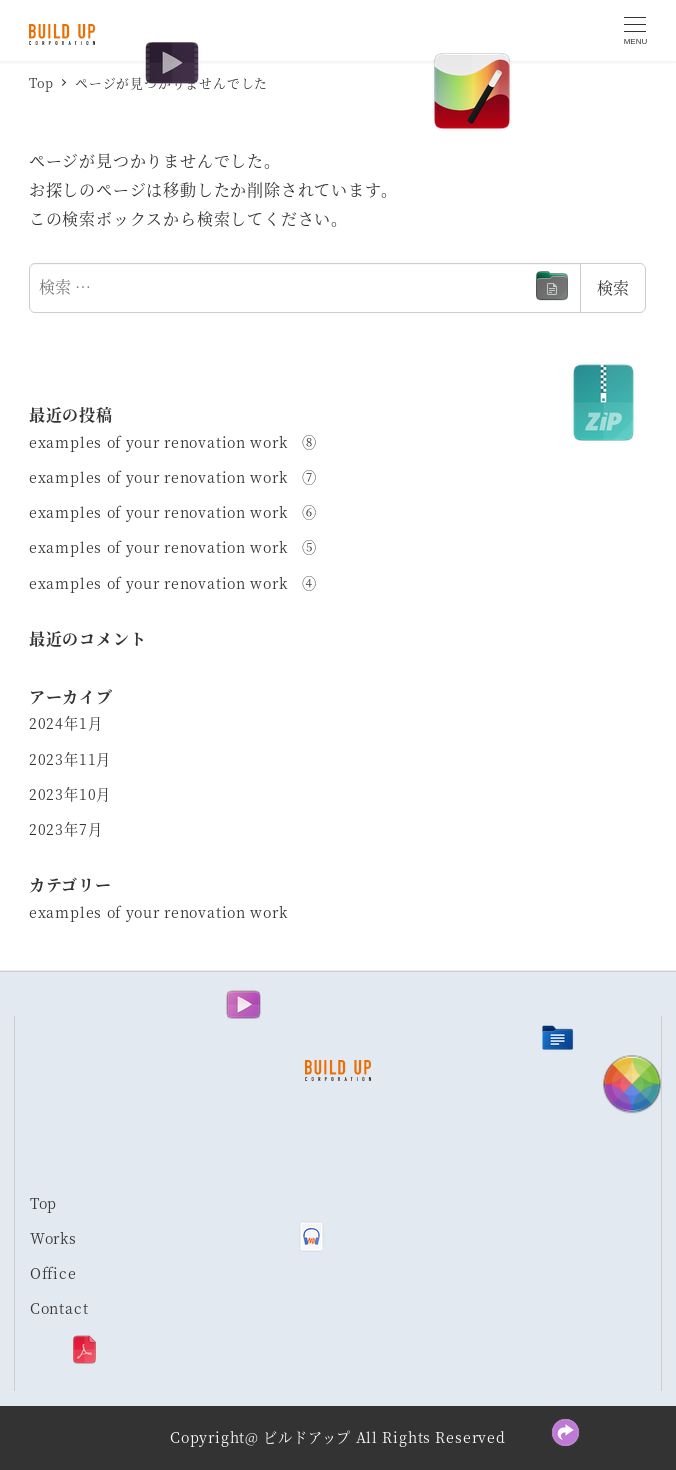  What do you see at coordinates (557, 1038) in the screenshot?
I see `open google docs folder` at bounding box center [557, 1038].